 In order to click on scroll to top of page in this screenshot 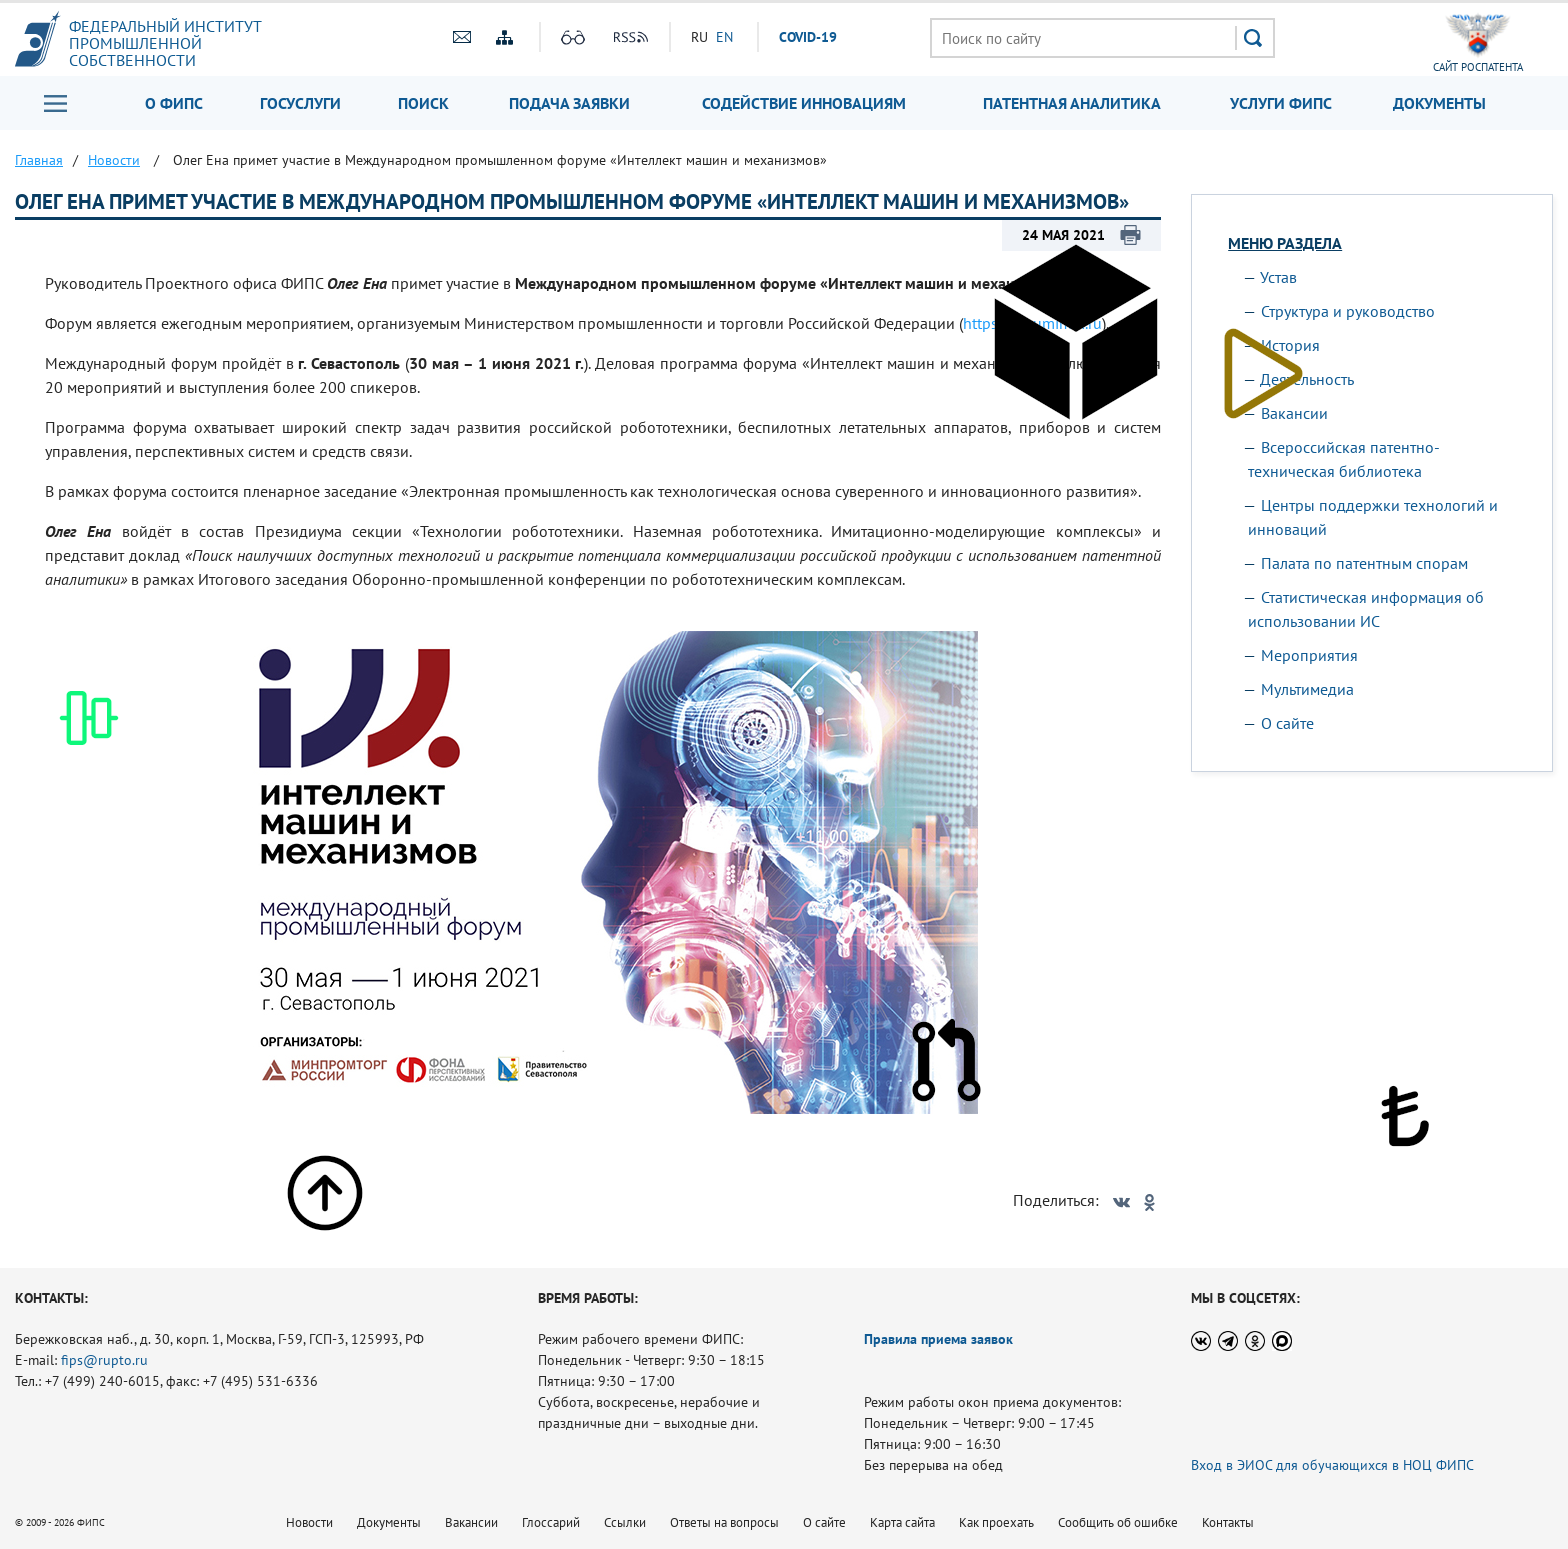, I will do `click(325, 1193)`.